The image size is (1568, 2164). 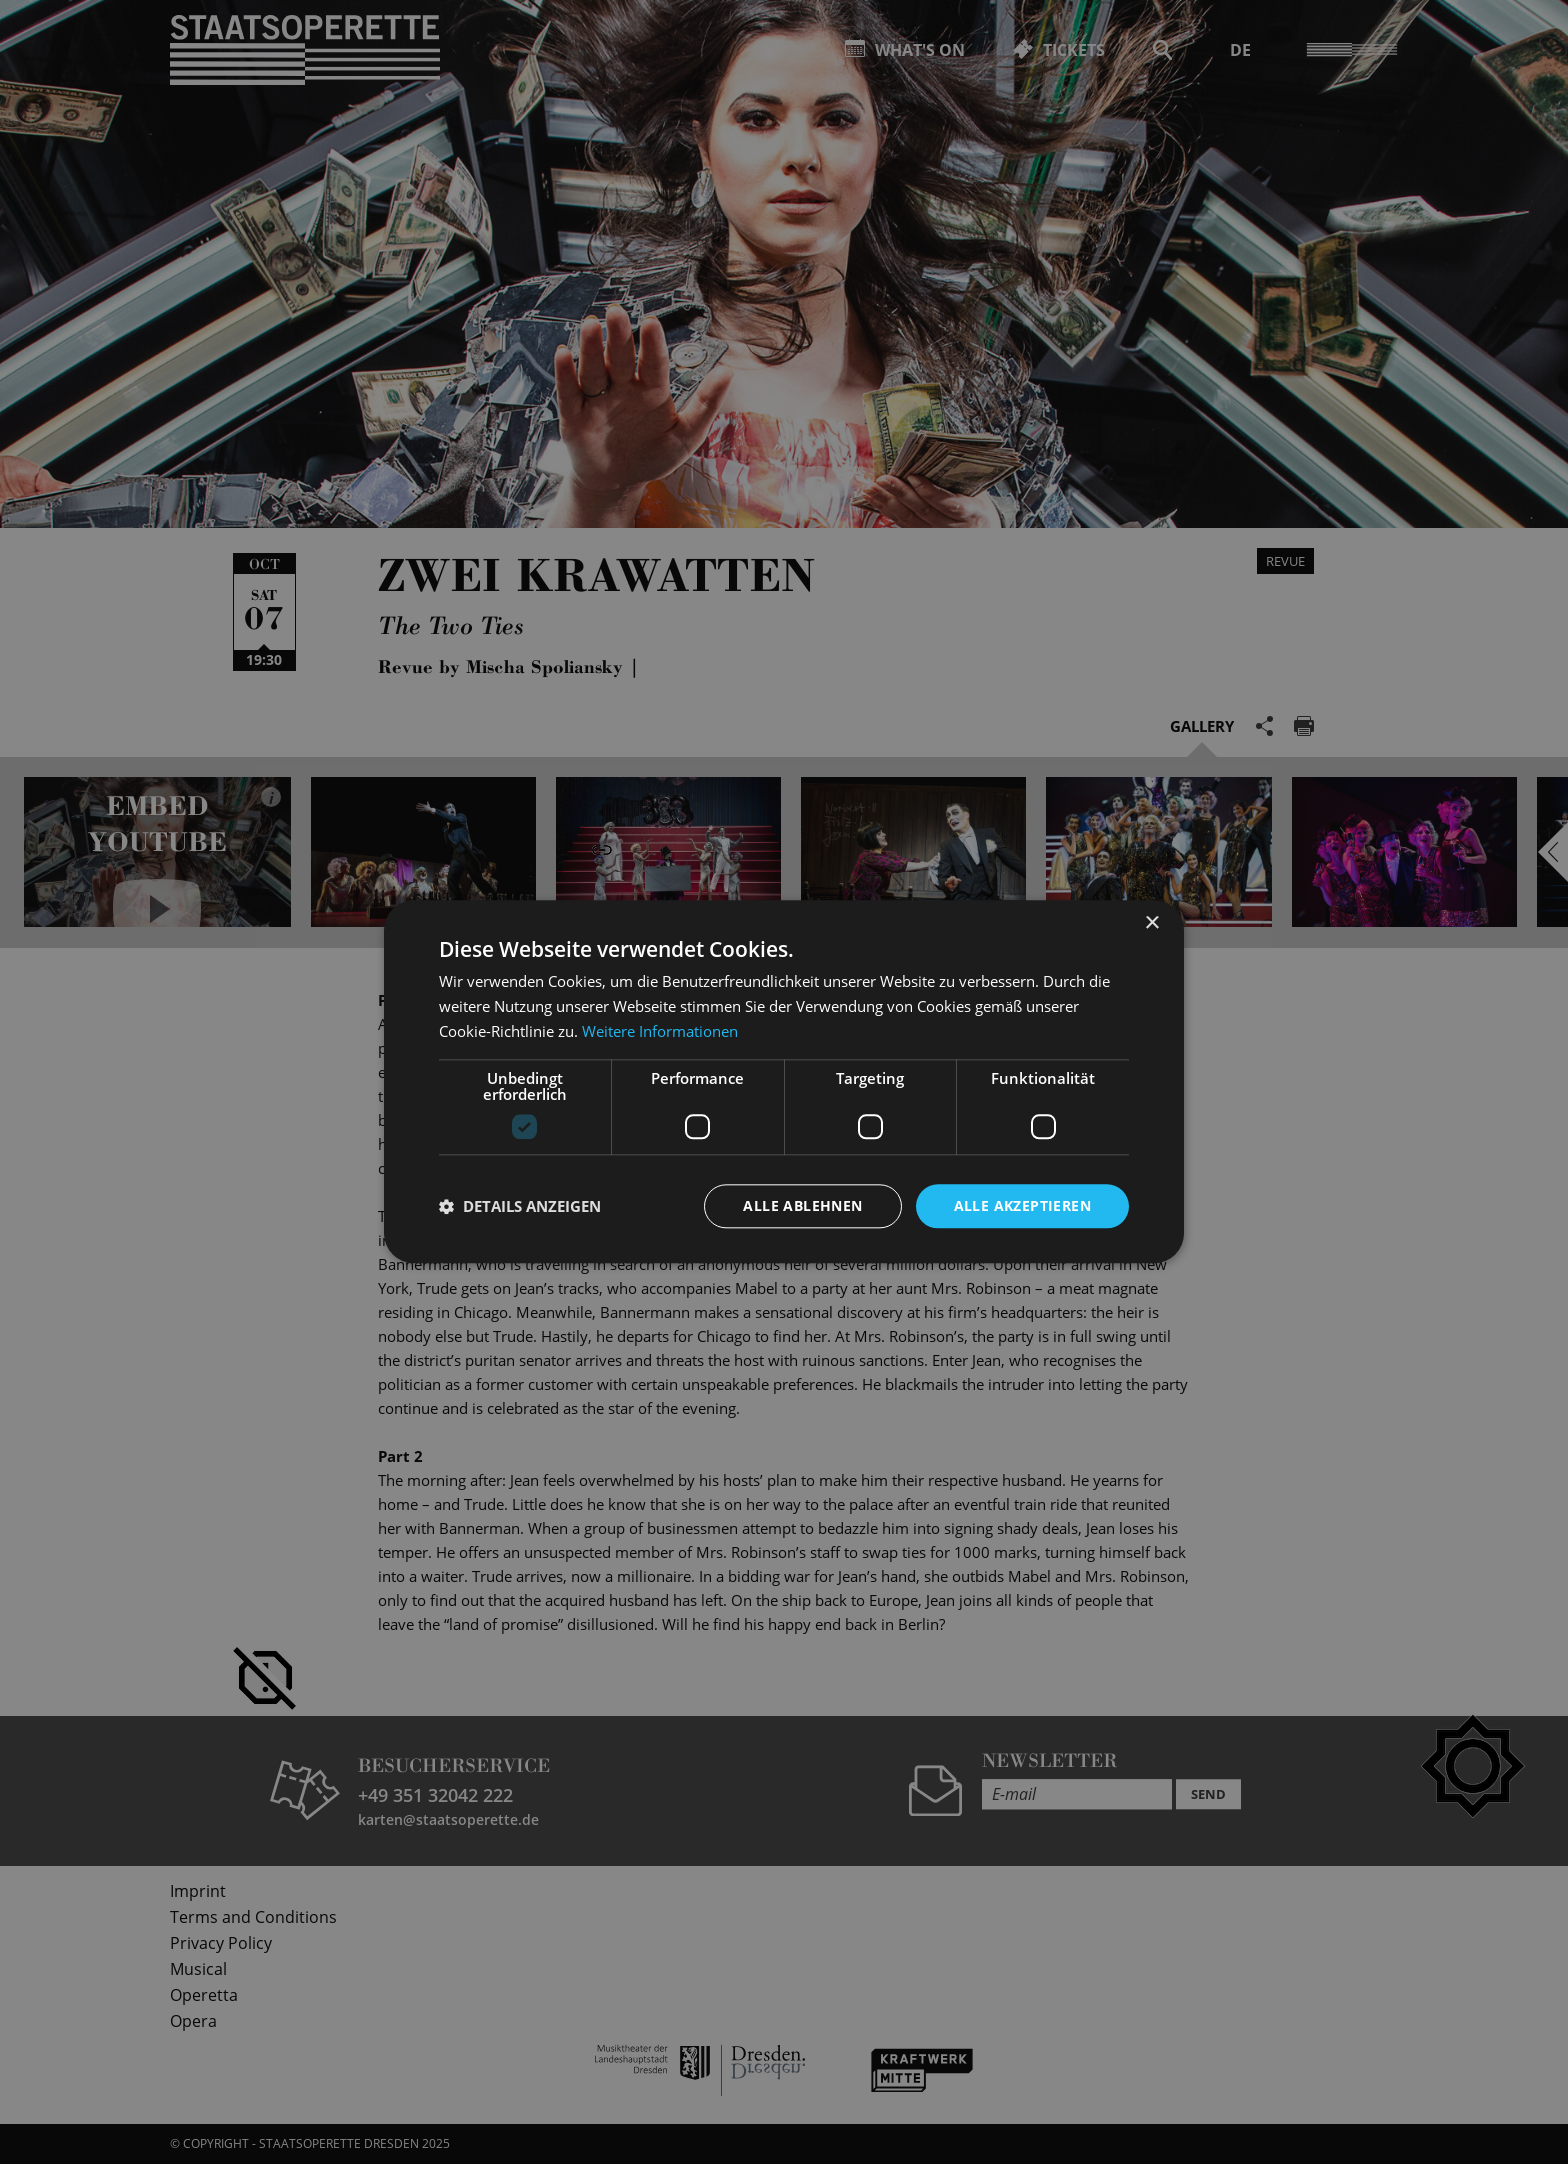 I want to click on disable report notifications, so click(x=265, y=1677).